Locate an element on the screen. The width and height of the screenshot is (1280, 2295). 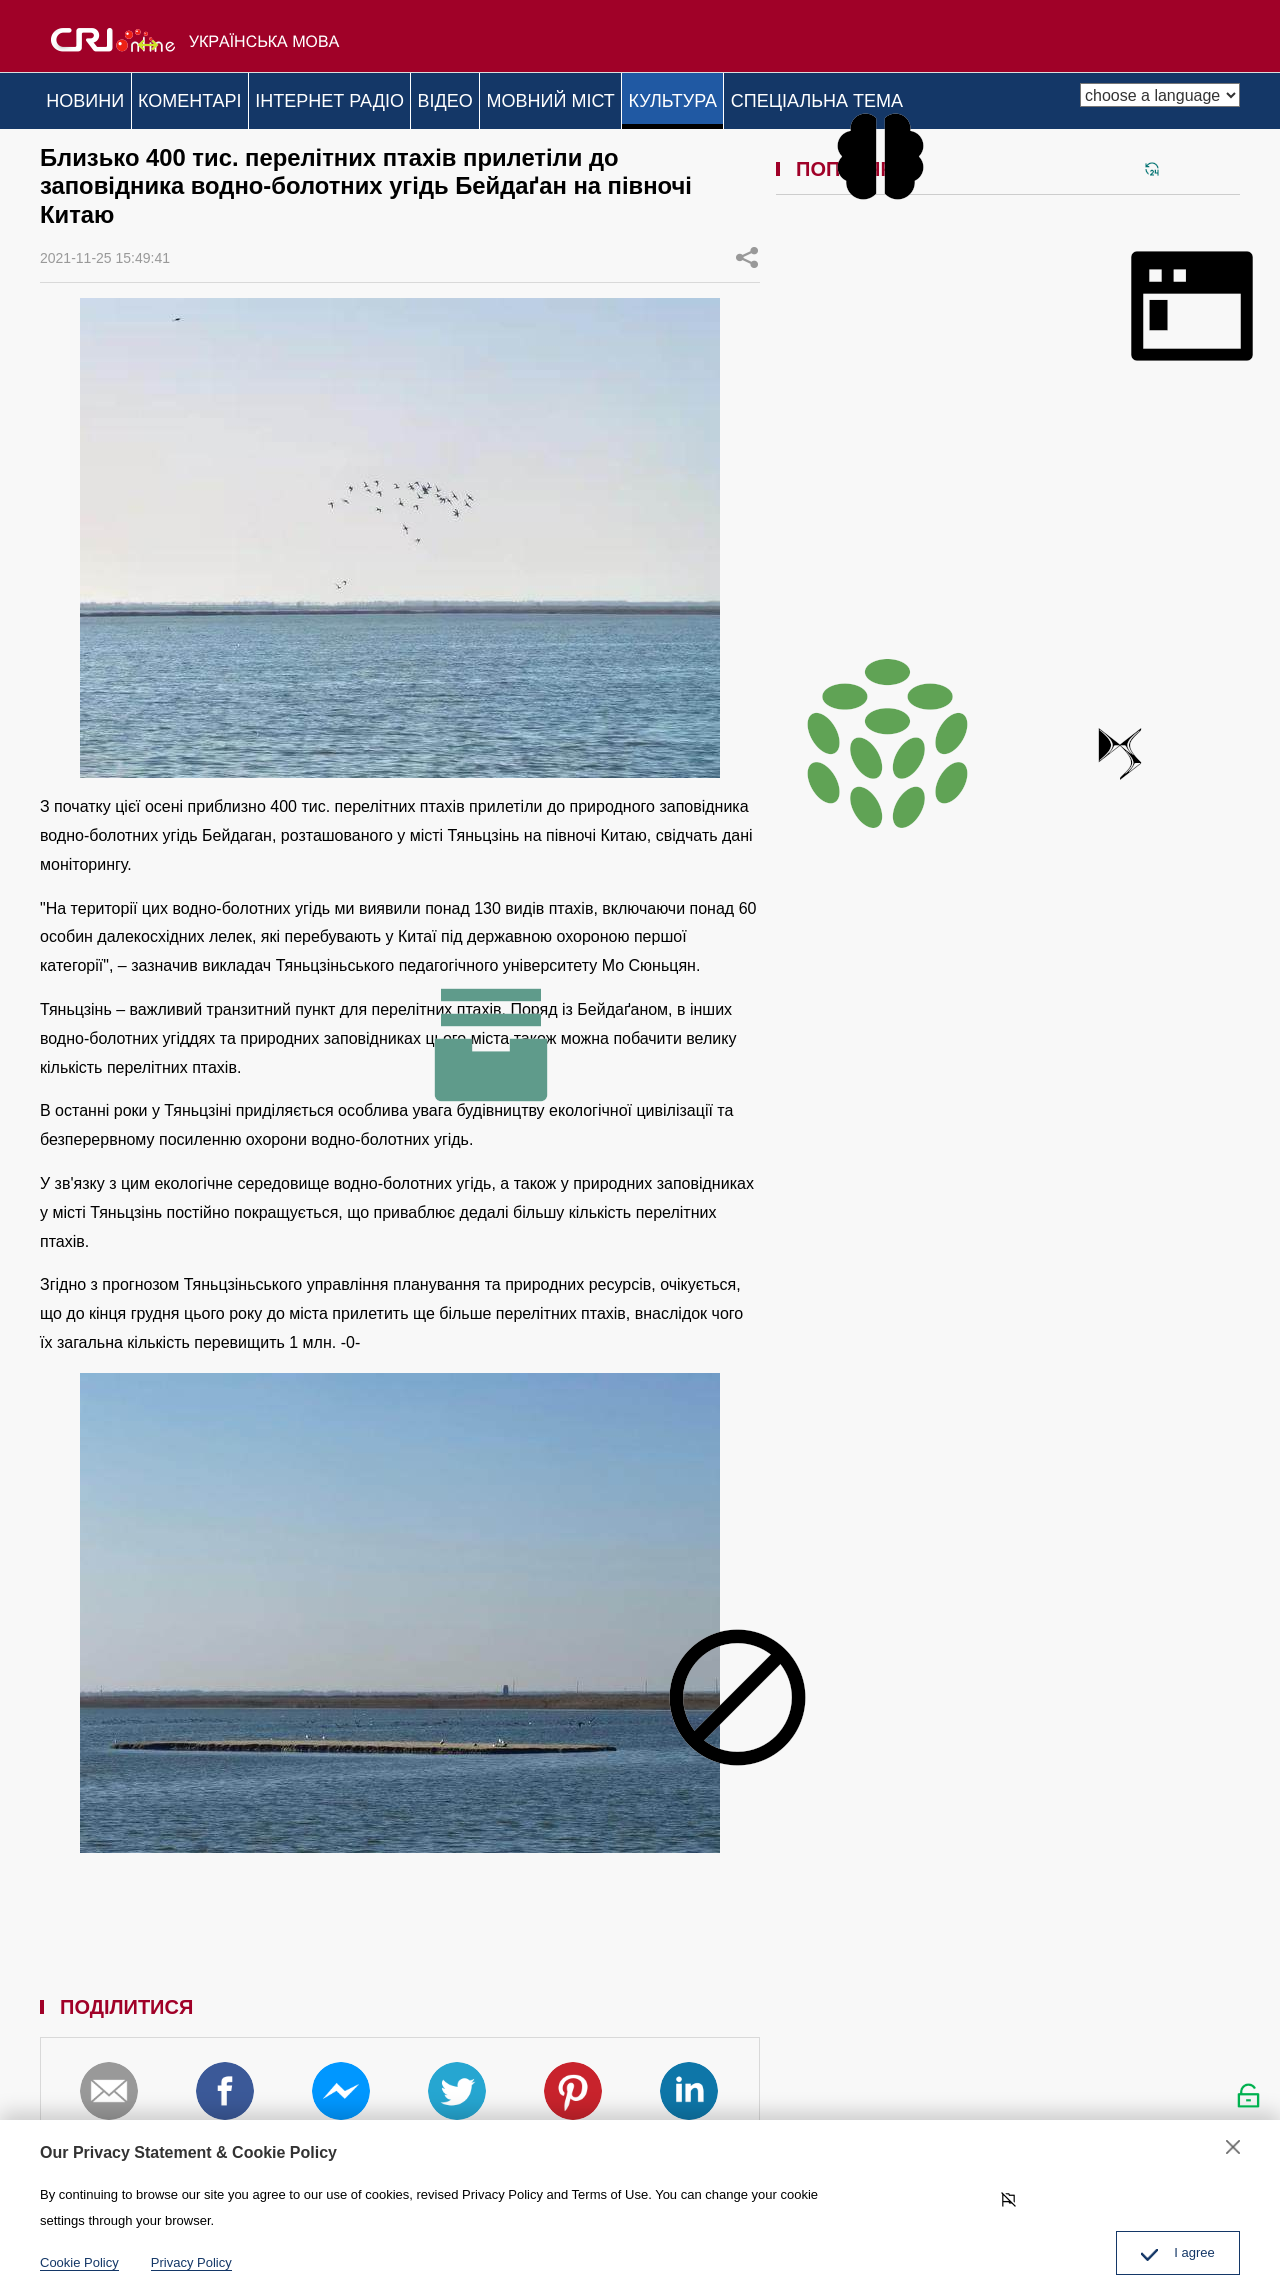
indicates 24/7 availability or round-the-clock service is located at coordinates (1152, 169).